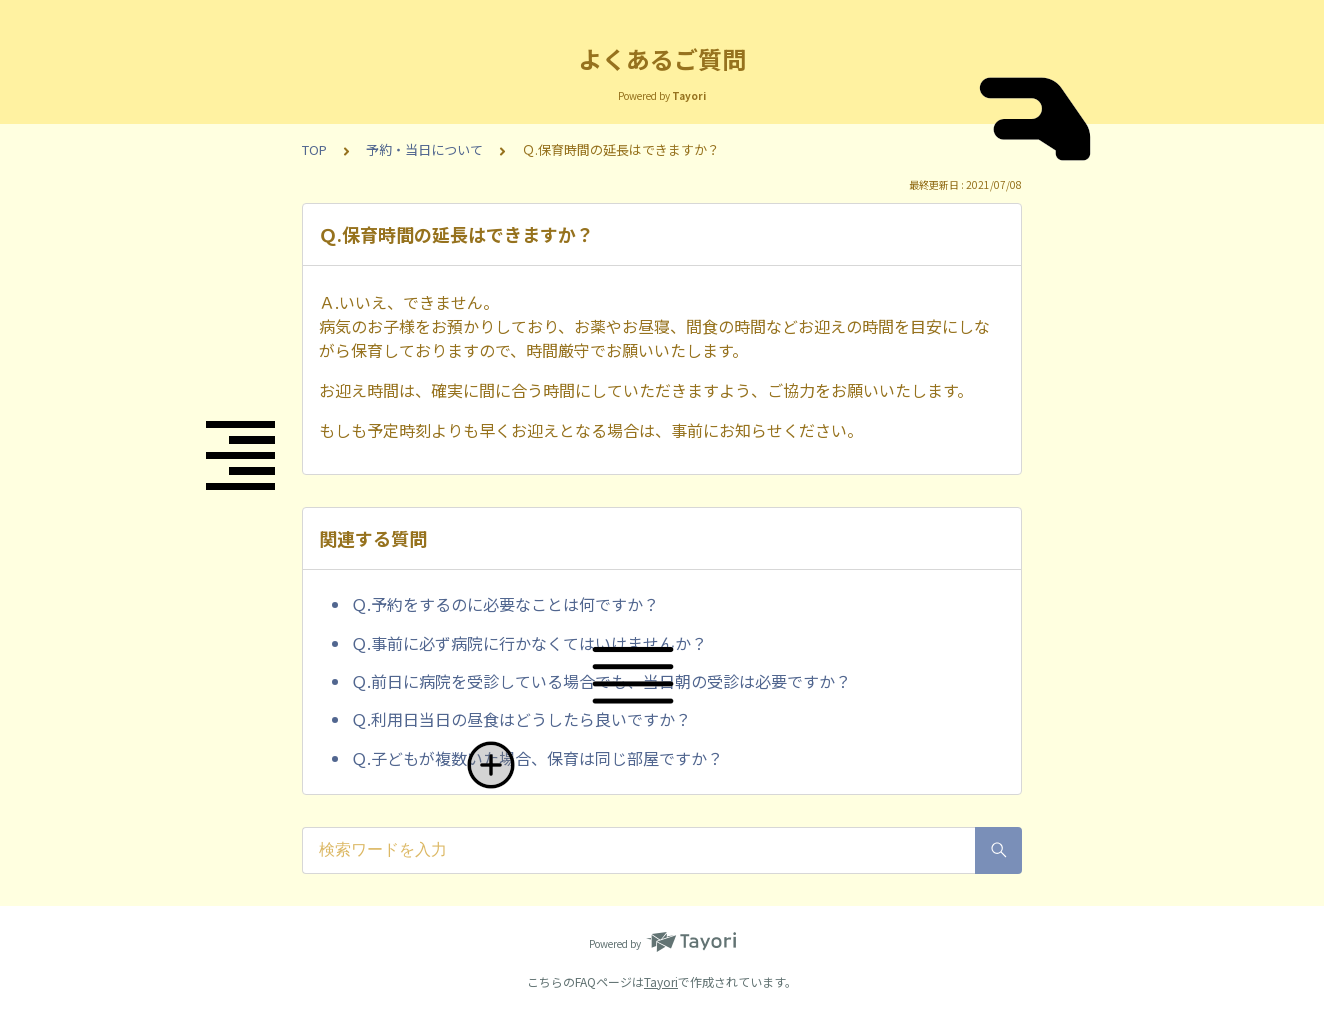 The image size is (1324, 1023). I want to click on align text to the right, so click(240, 455).